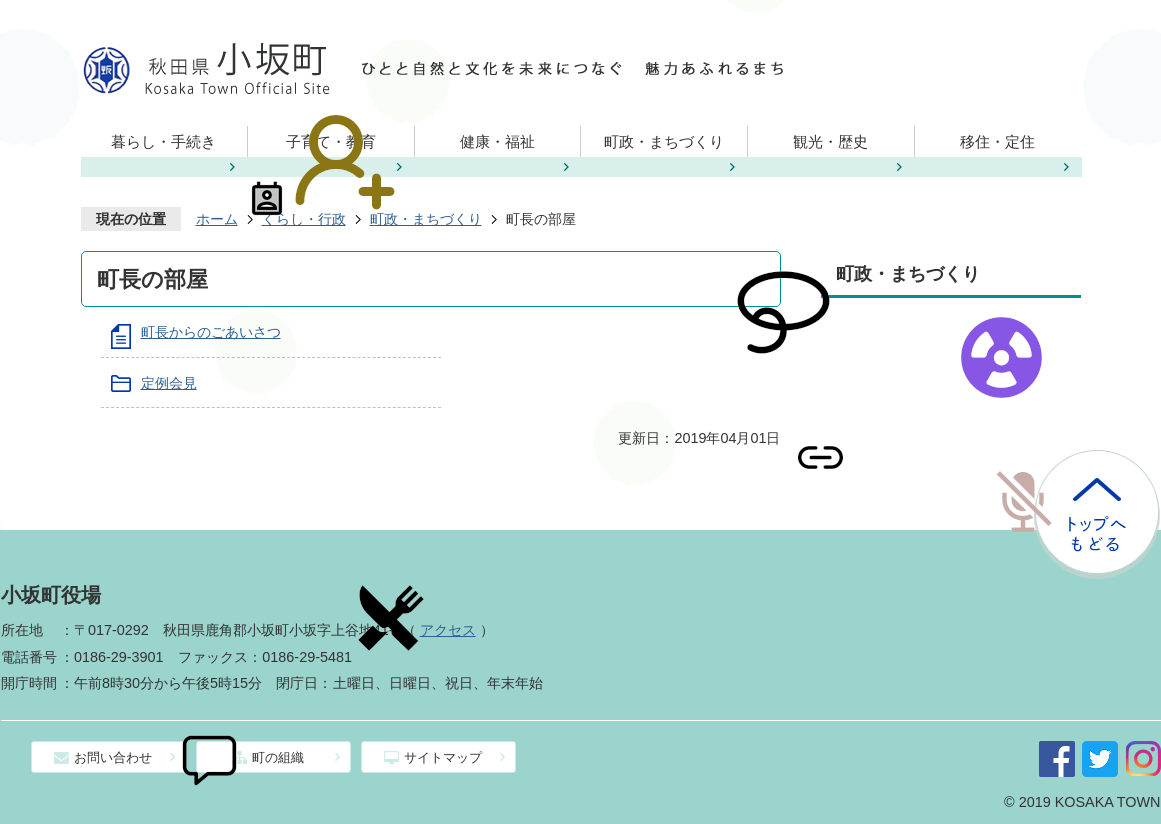 The image size is (1161, 824). Describe the element at coordinates (1001, 357) in the screenshot. I see `indicates radioactive or hazardous material warning` at that location.